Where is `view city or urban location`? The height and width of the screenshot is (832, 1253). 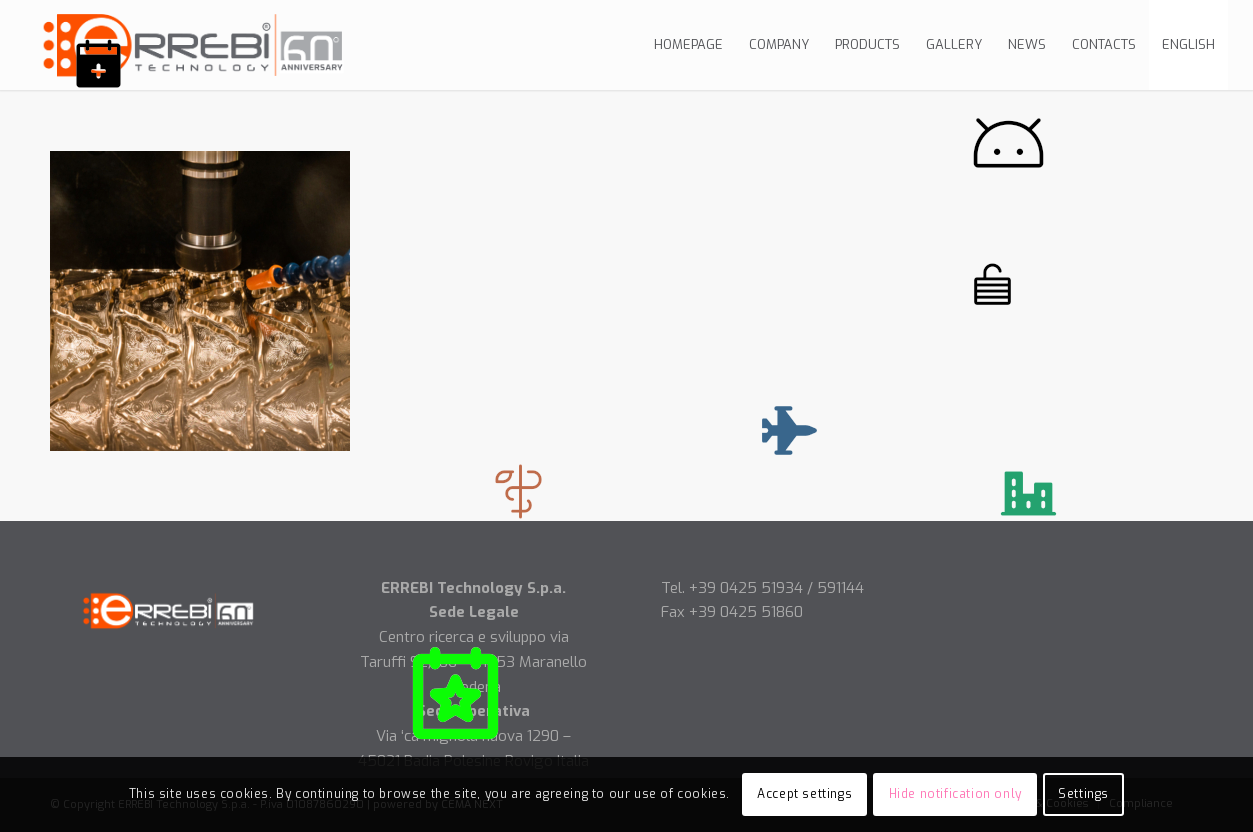 view city or urban location is located at coordinates (1028, 493).